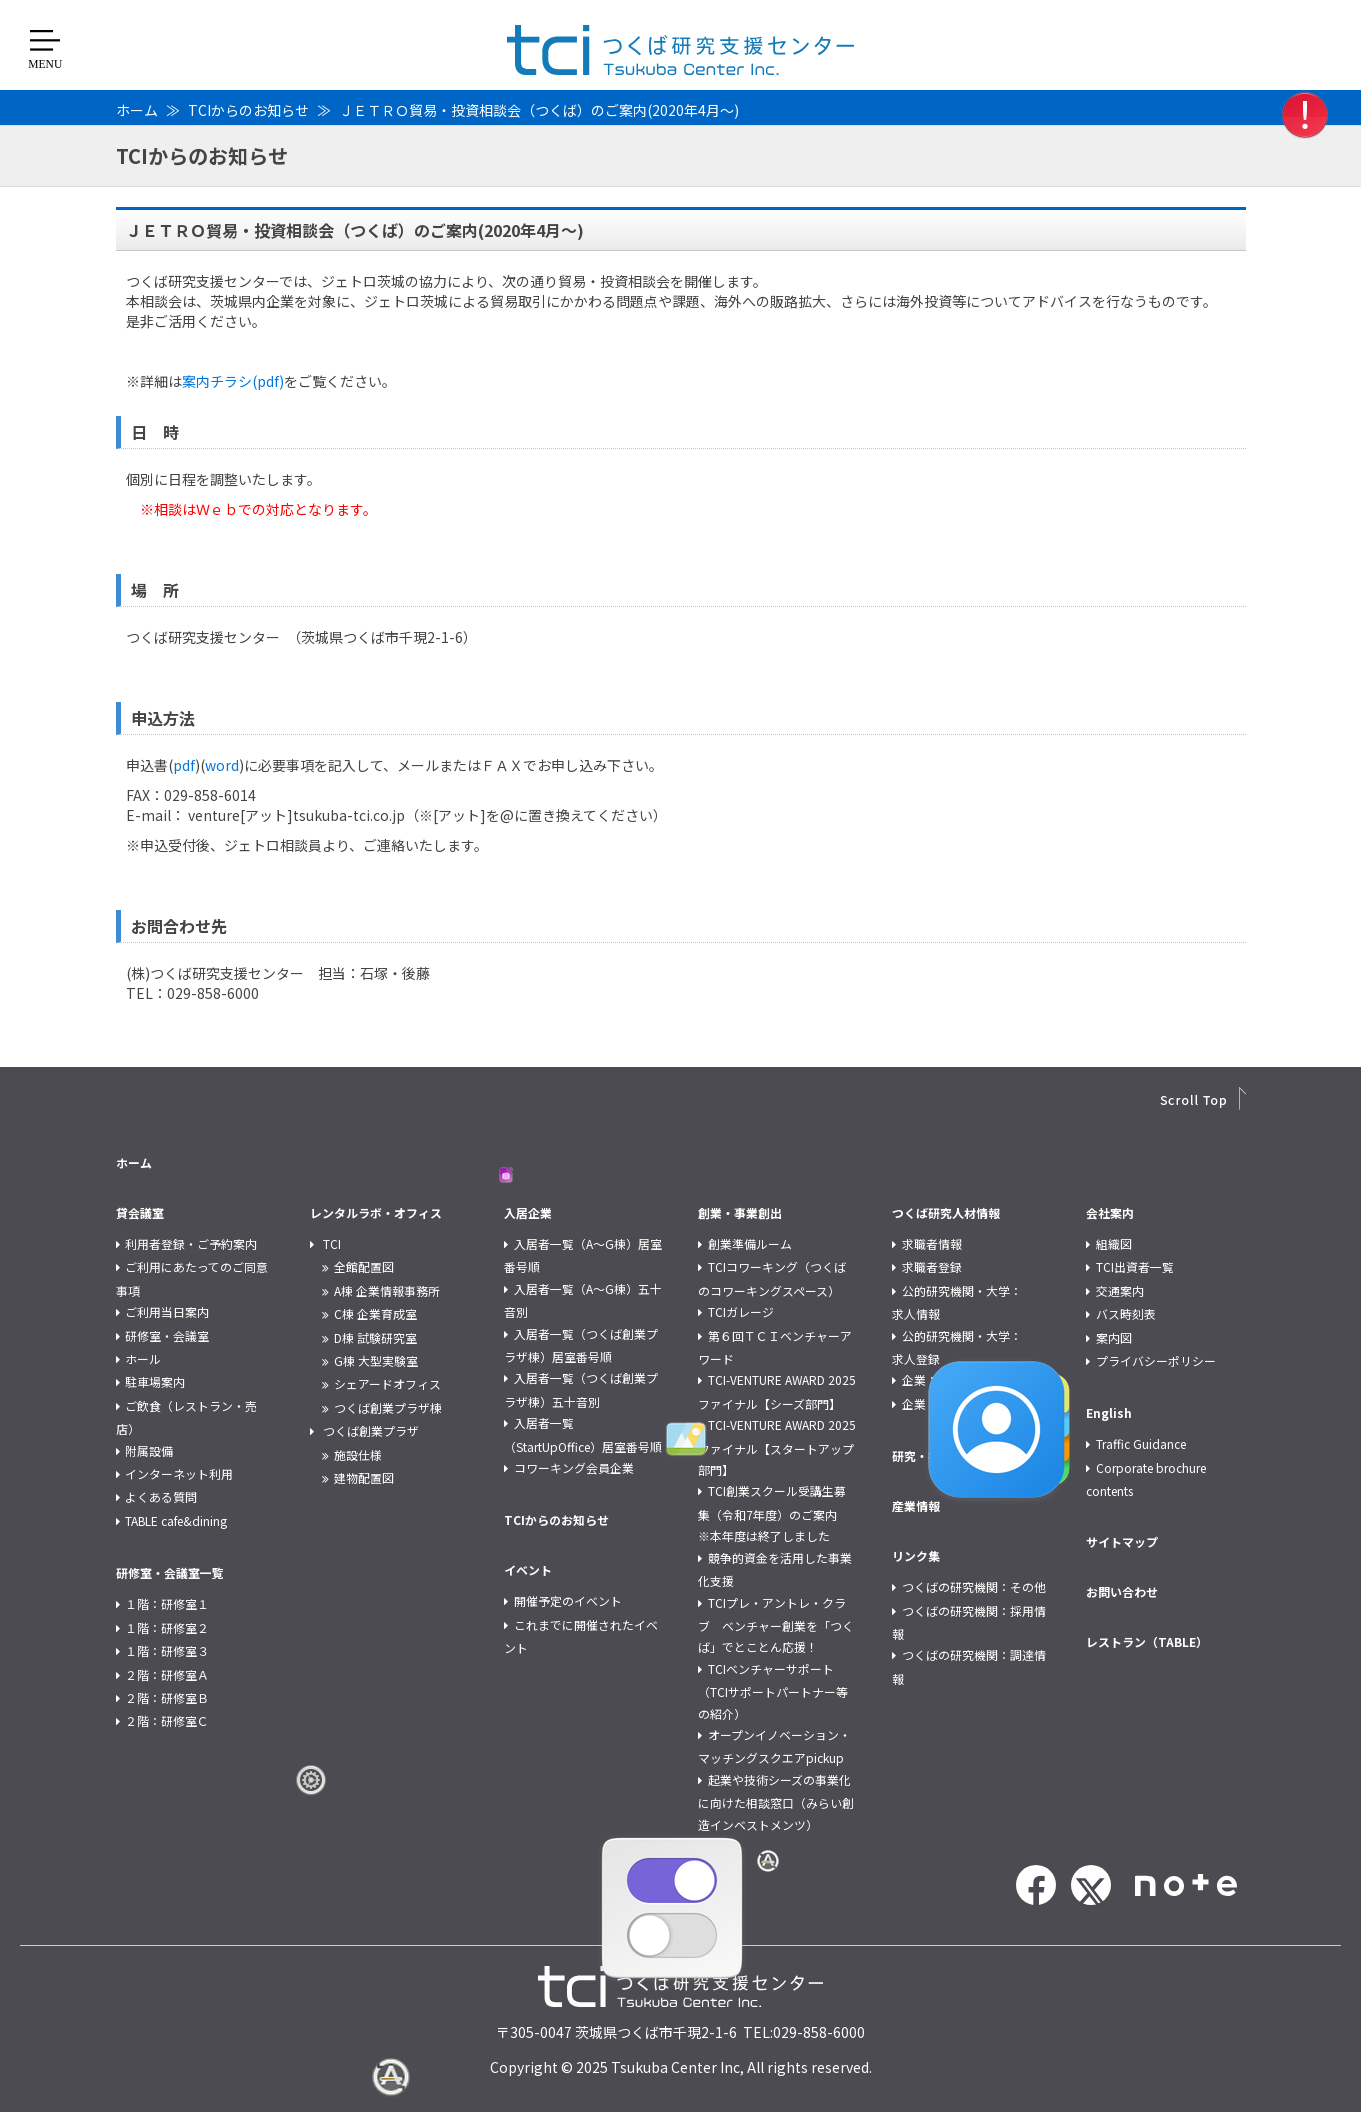  I want to click on open the software update manager, so click(391, 2077).